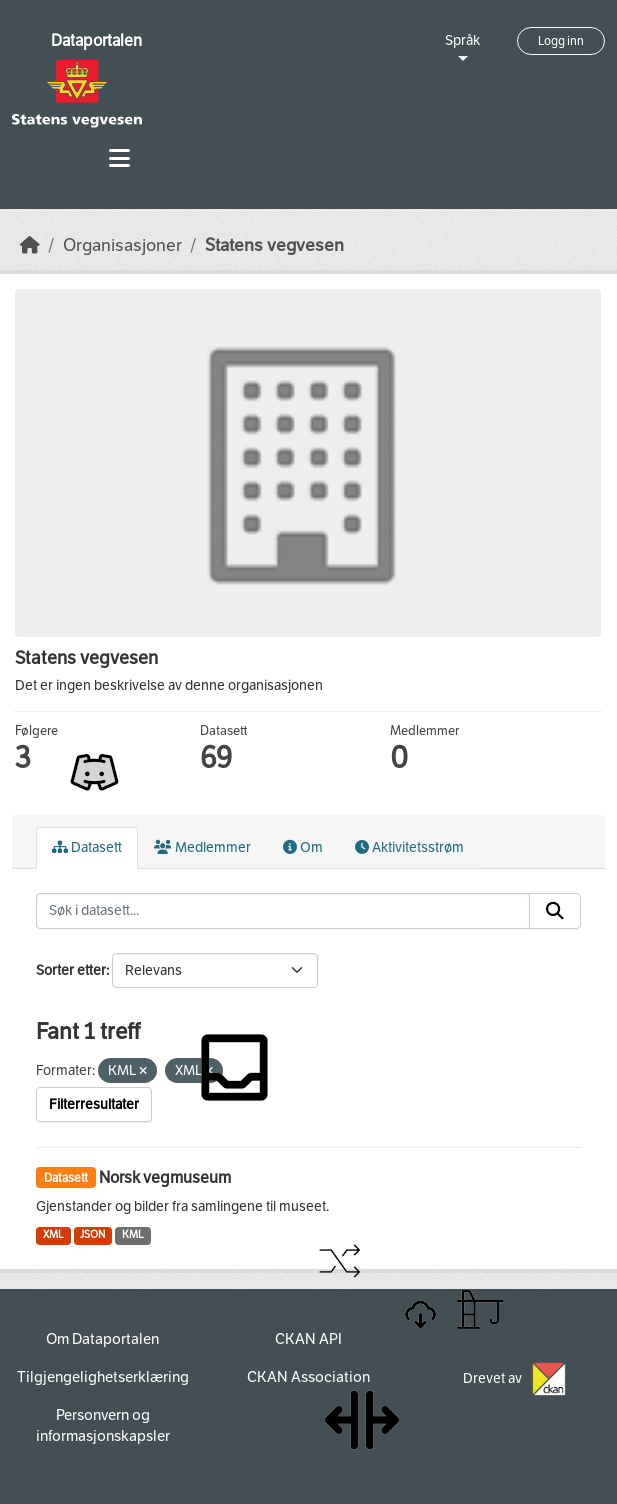  What do you see at coordinates (339, 1261) in the screenshot?
I see `shuffle or randomize playlist order` at bounding box center [339, 1261].